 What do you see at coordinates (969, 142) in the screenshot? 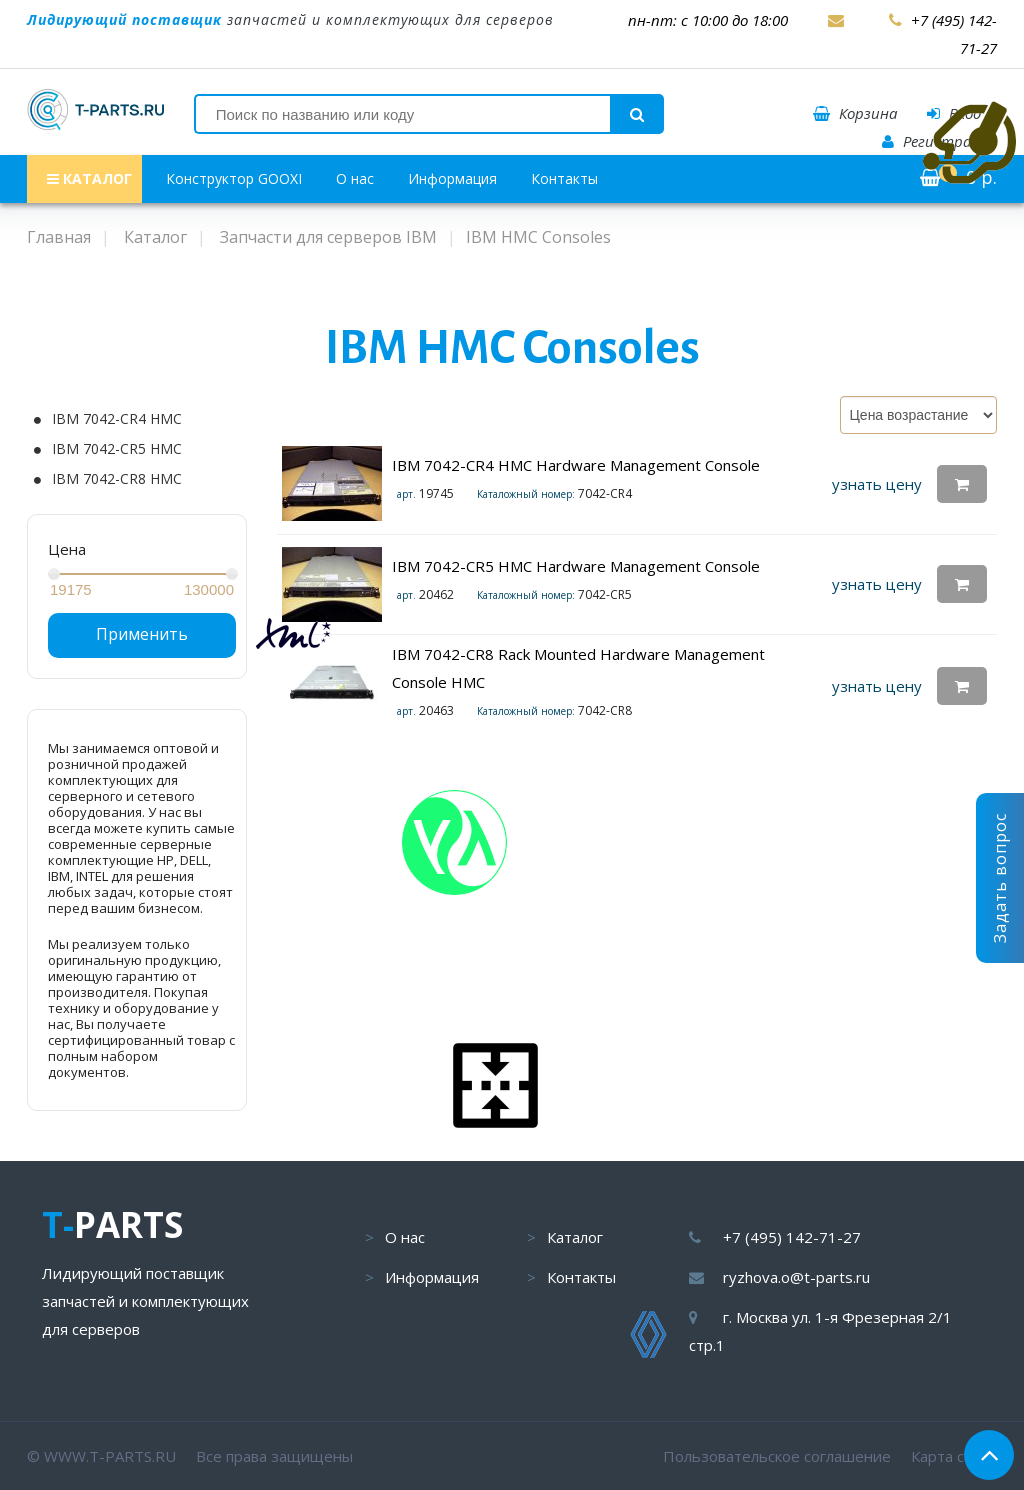
I see `open zoiper VoIP calling app` at bounding box center [969, 142].